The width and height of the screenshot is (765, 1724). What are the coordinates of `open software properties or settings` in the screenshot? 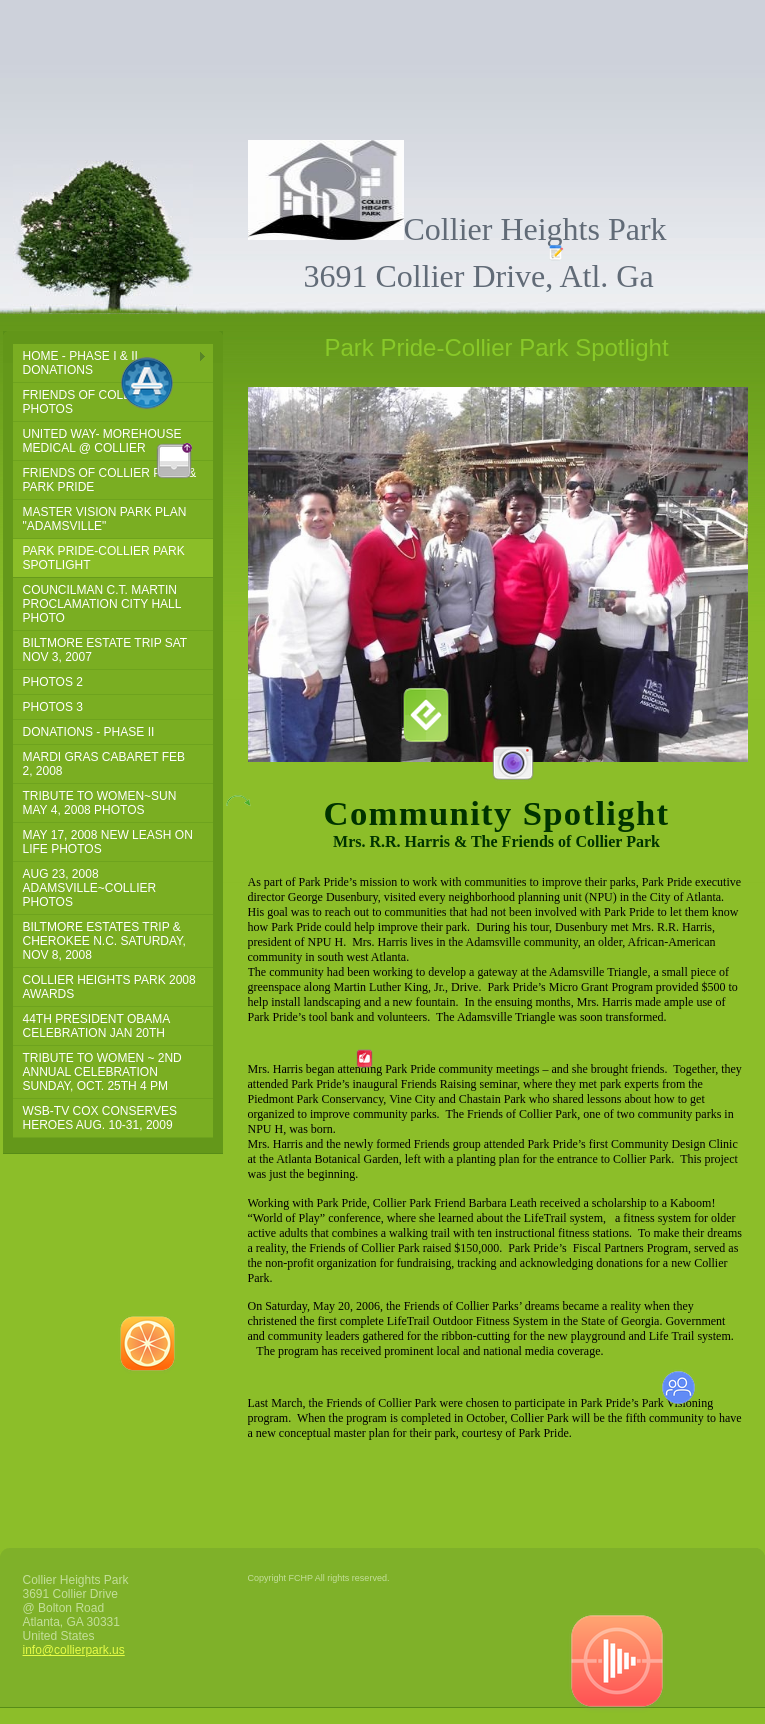 It's located at (147, 383).